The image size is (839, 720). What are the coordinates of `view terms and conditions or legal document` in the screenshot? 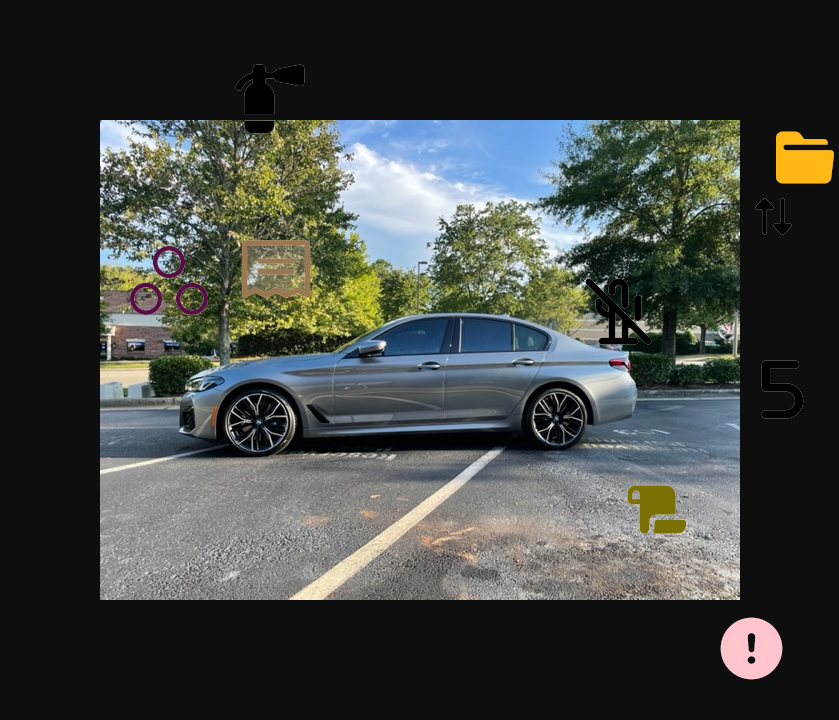 It's located at (658, 509).